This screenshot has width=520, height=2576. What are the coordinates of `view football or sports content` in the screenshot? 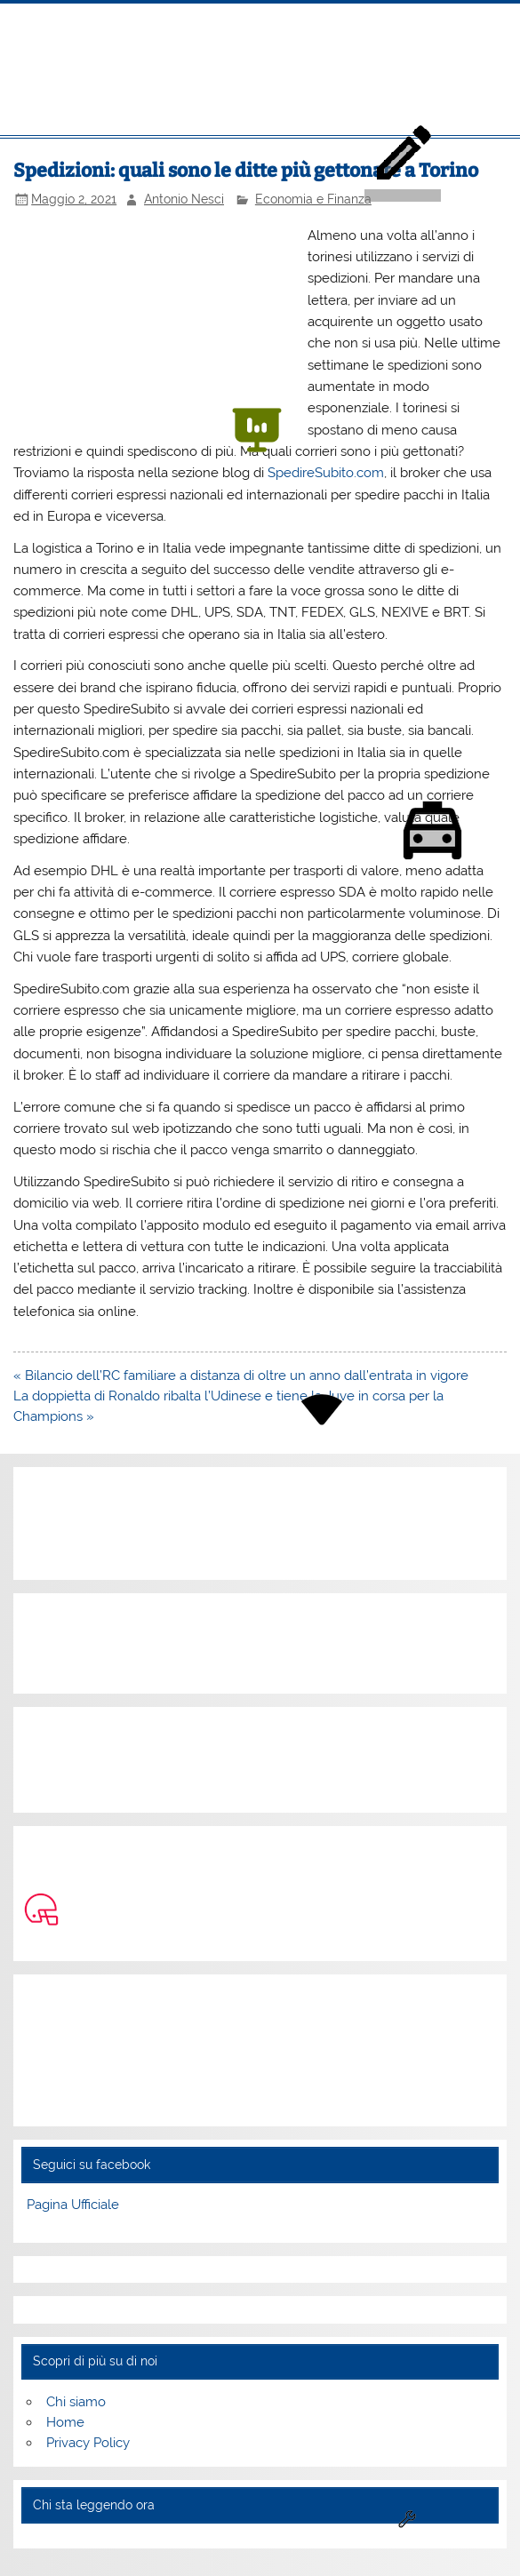 It's located at (41, 1910).